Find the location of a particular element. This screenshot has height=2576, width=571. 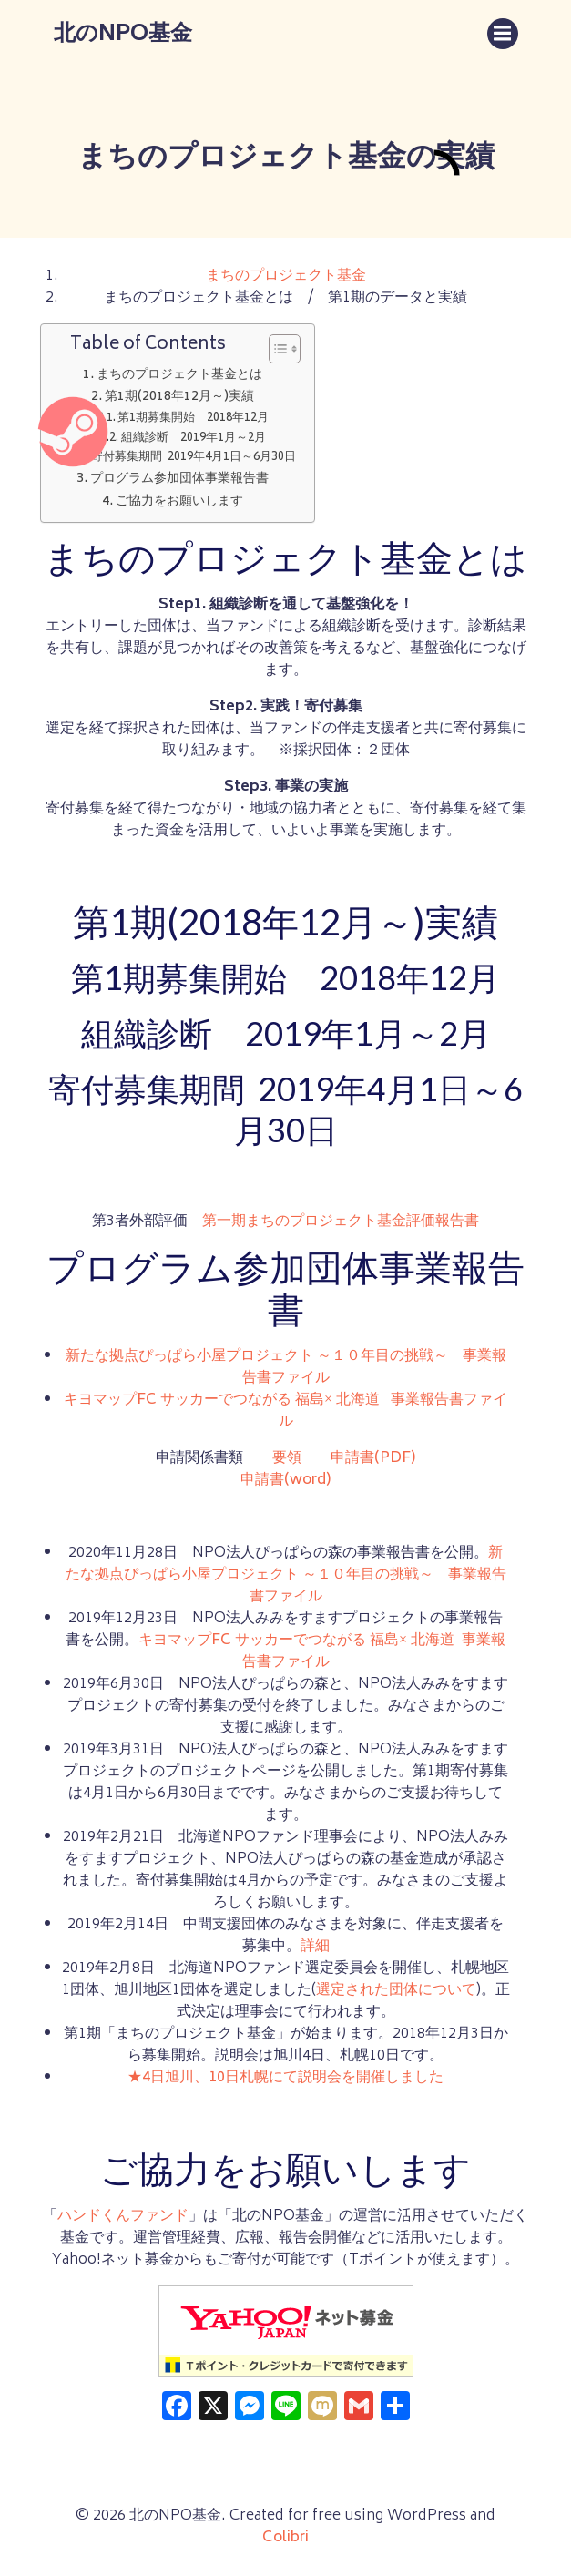

open Steam gaming platform is located at coordinates (73, 432).